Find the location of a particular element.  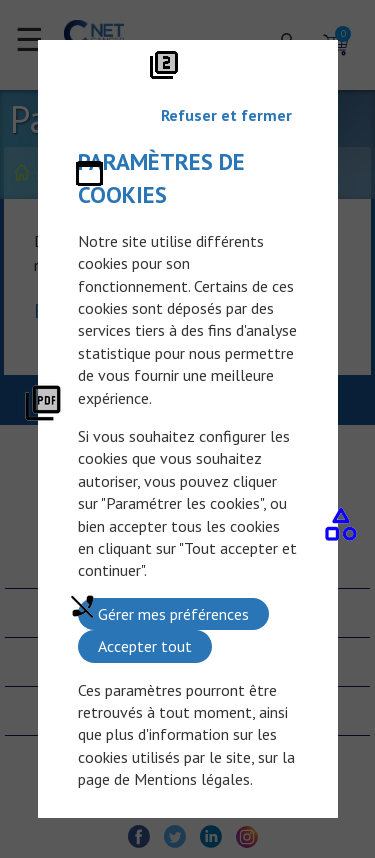

save or export as PDF is located at coordinates (43, 403).